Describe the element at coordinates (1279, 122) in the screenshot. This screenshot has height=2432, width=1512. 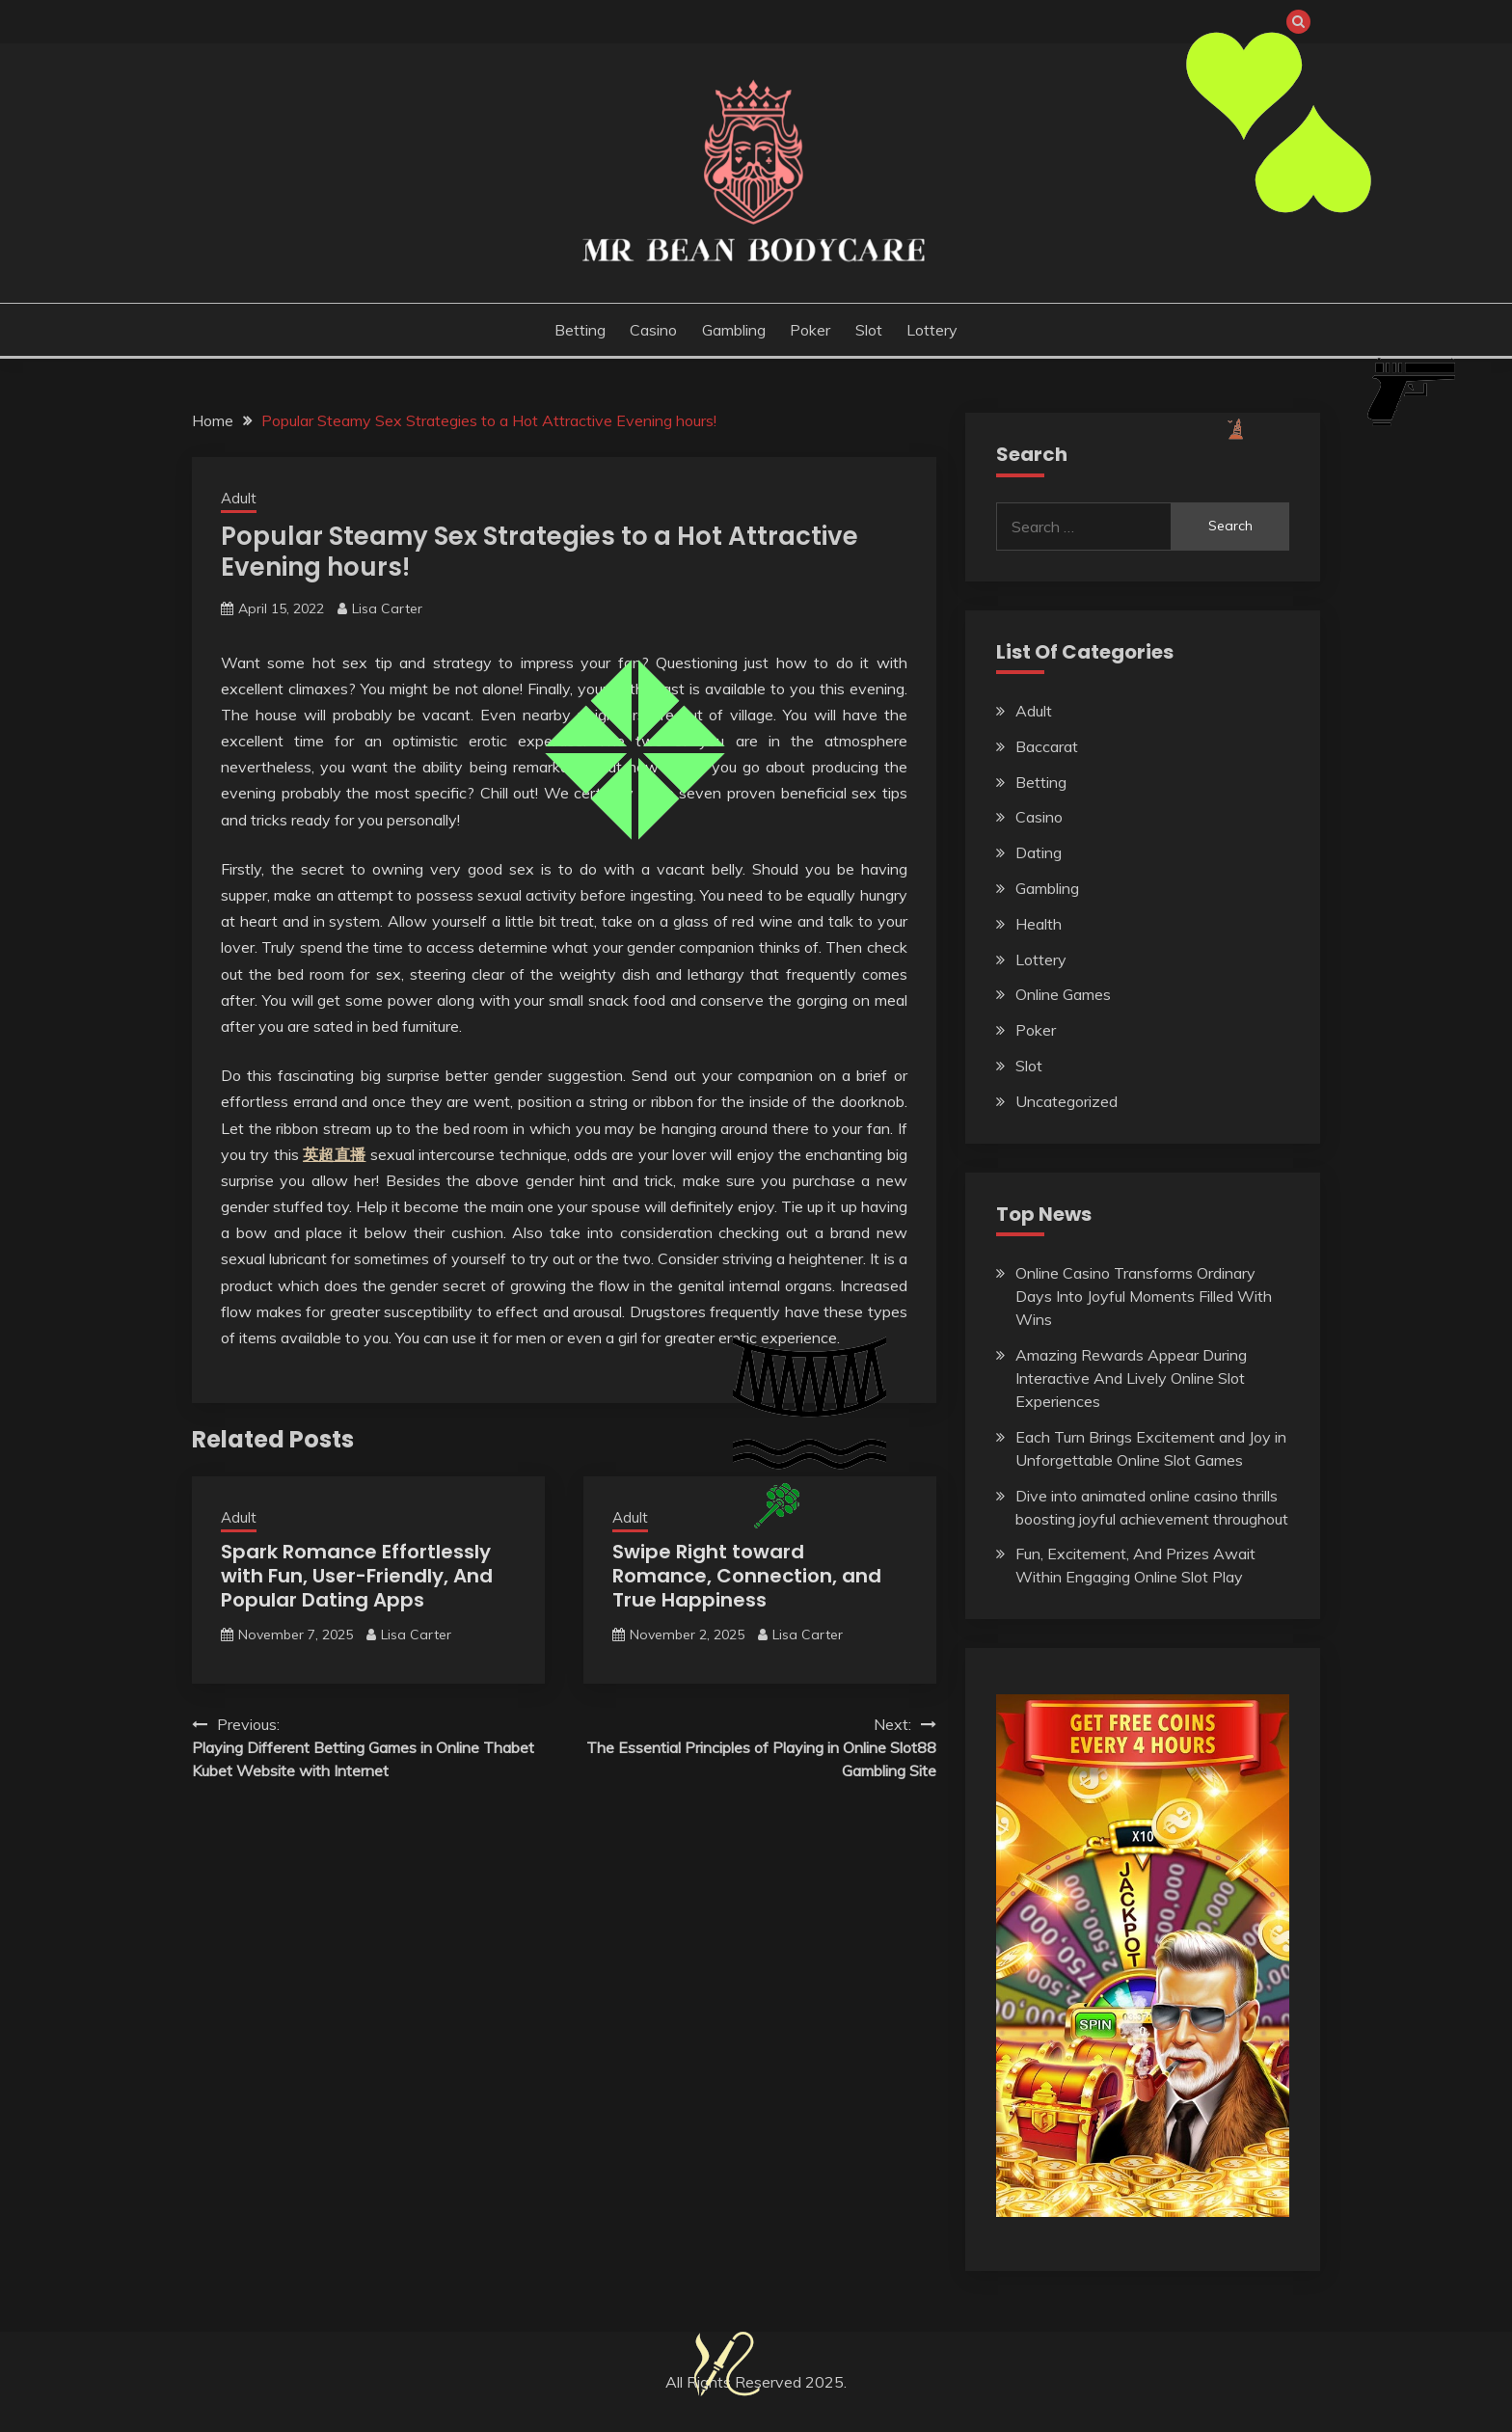
I see `toggle between like and dislike` at that location.